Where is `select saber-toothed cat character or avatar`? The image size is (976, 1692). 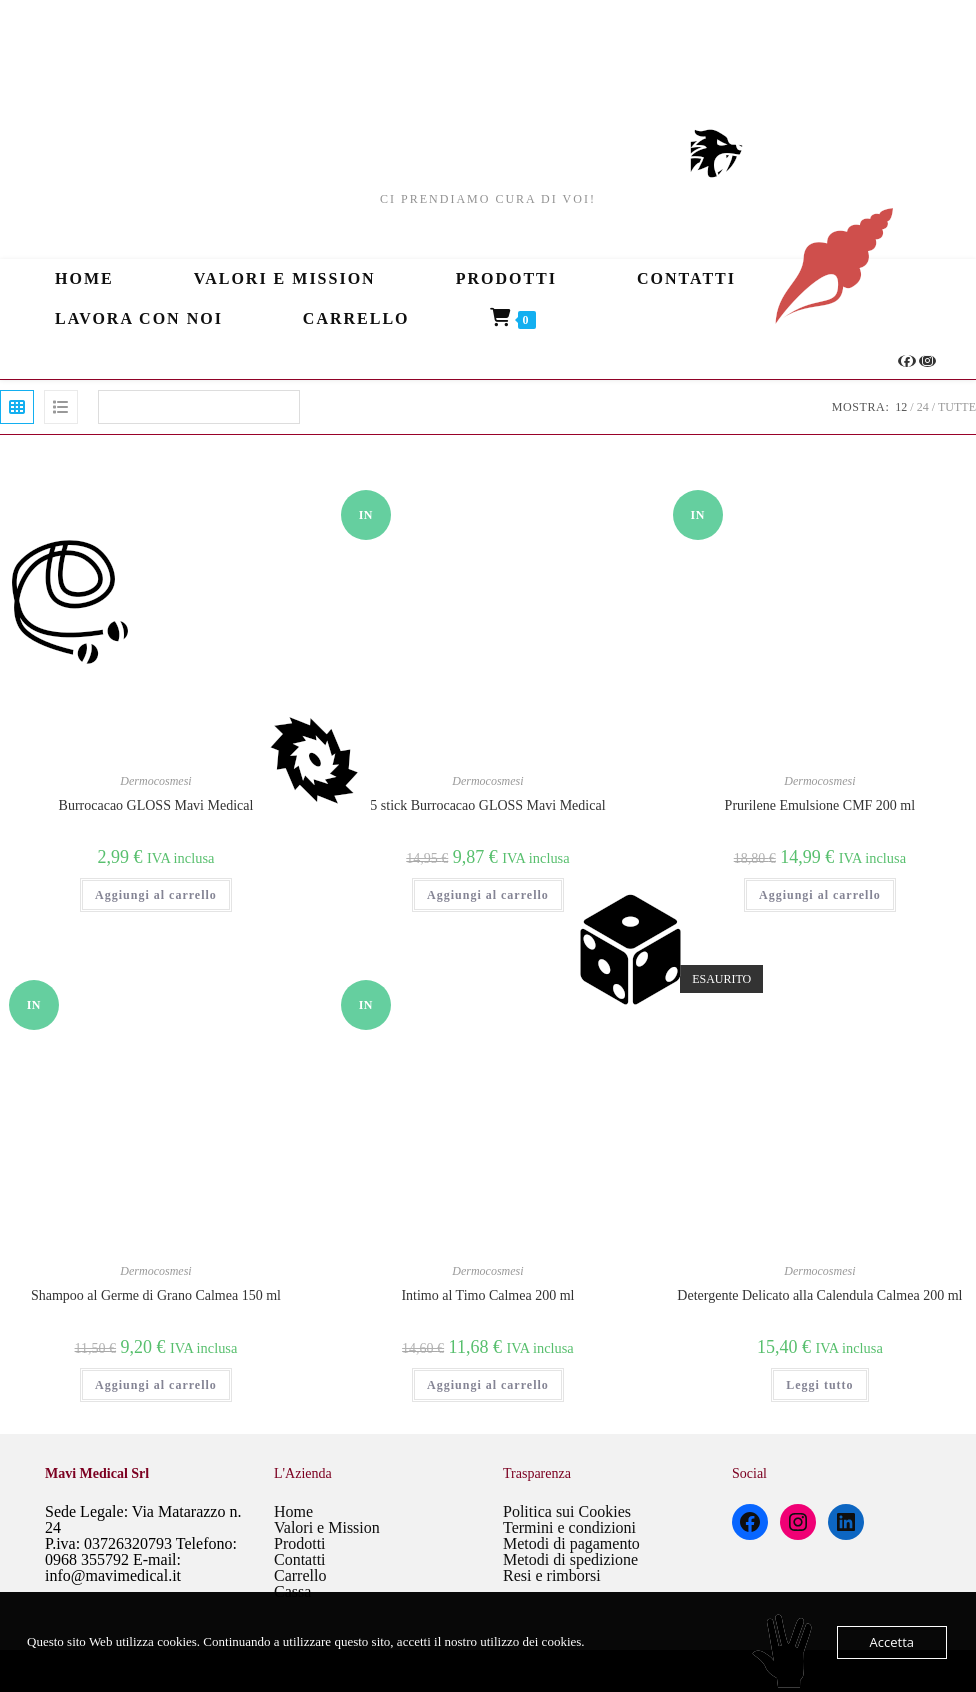
select saber-toothed cat character or avatar is located at coordinates (716, 153).